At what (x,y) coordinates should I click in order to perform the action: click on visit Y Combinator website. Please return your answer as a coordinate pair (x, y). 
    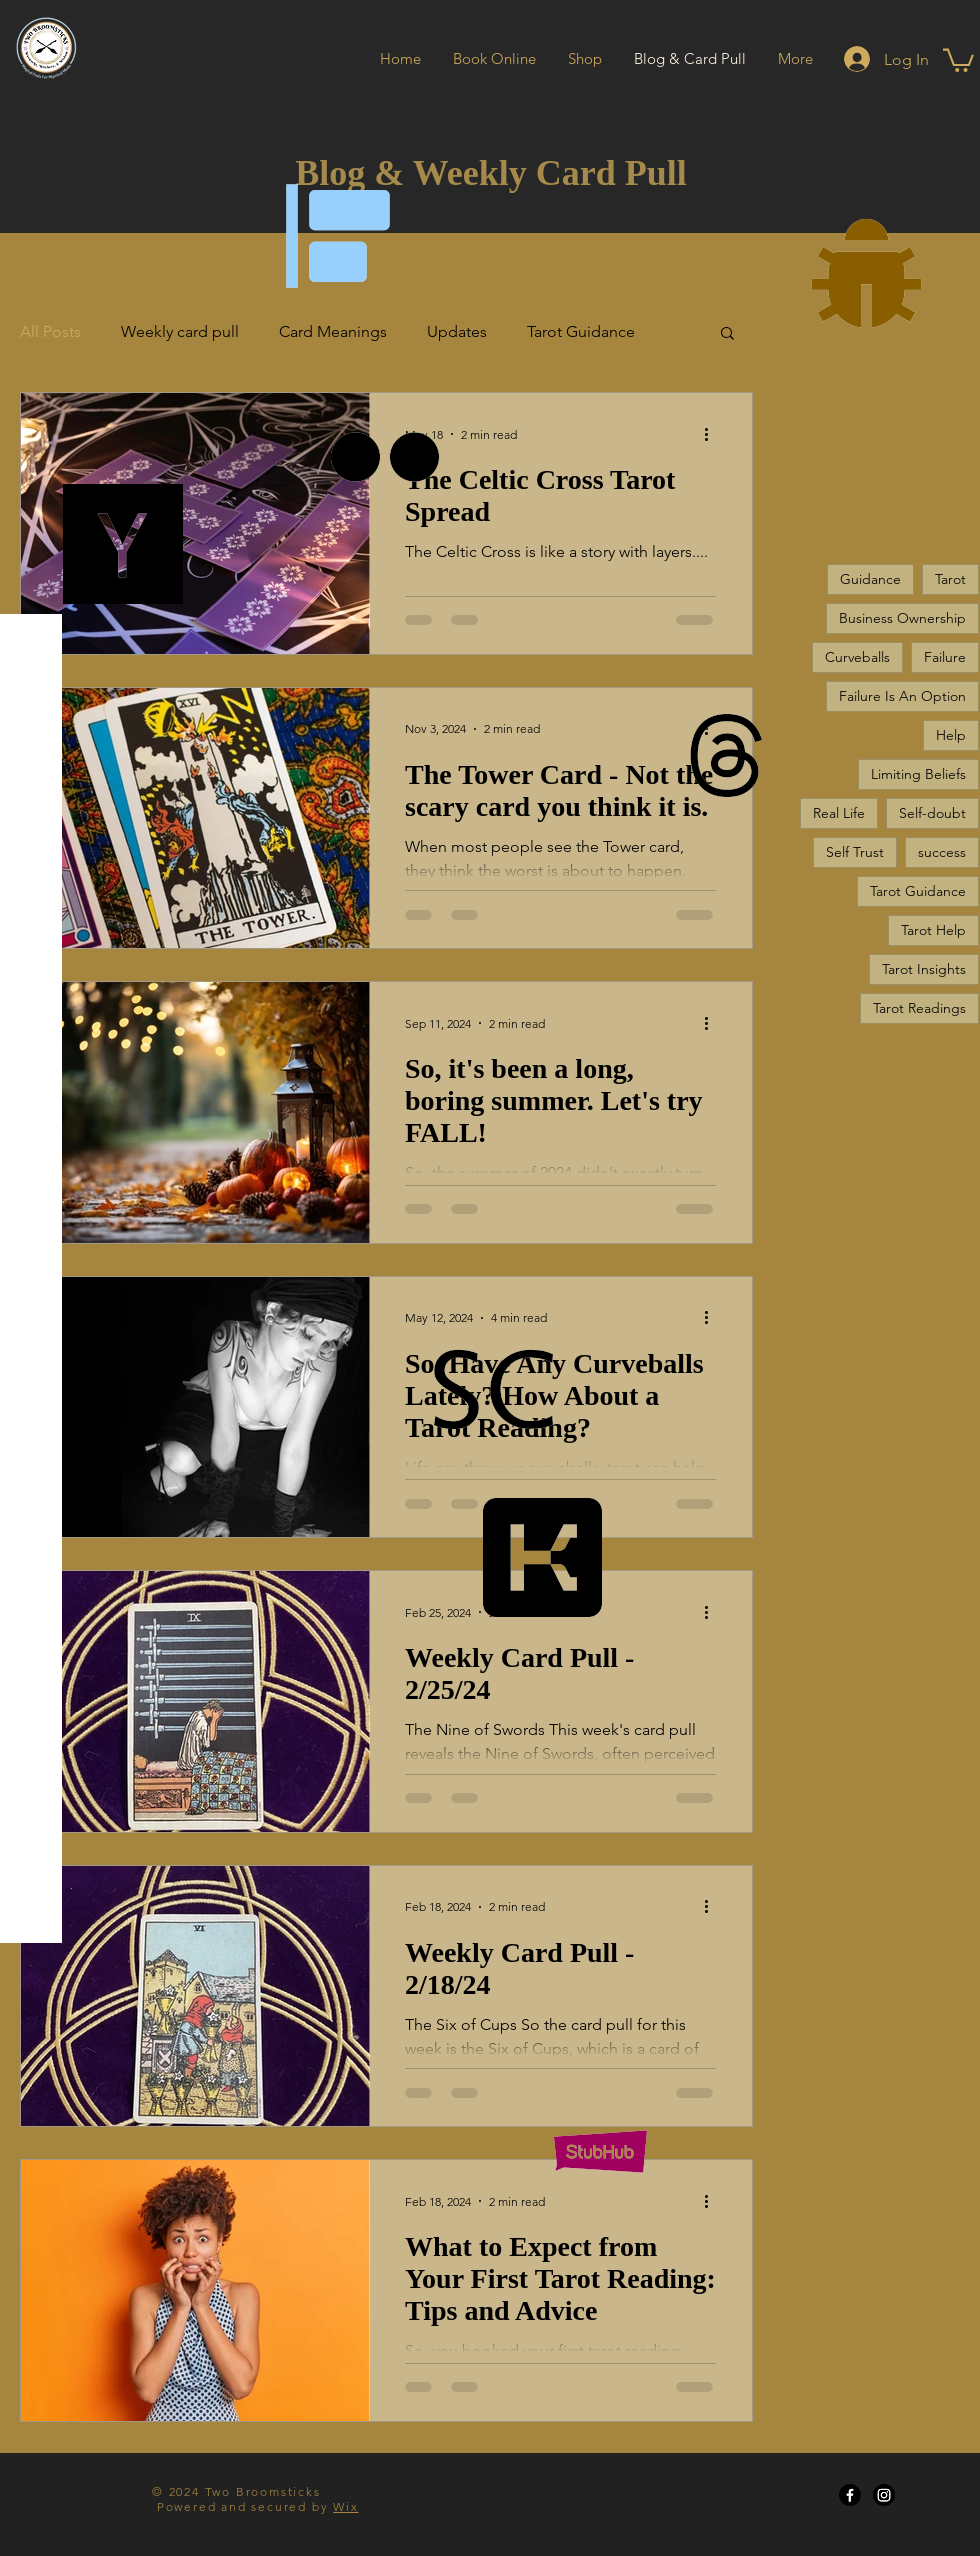
    Looking at the image, I should click on (123, 544).